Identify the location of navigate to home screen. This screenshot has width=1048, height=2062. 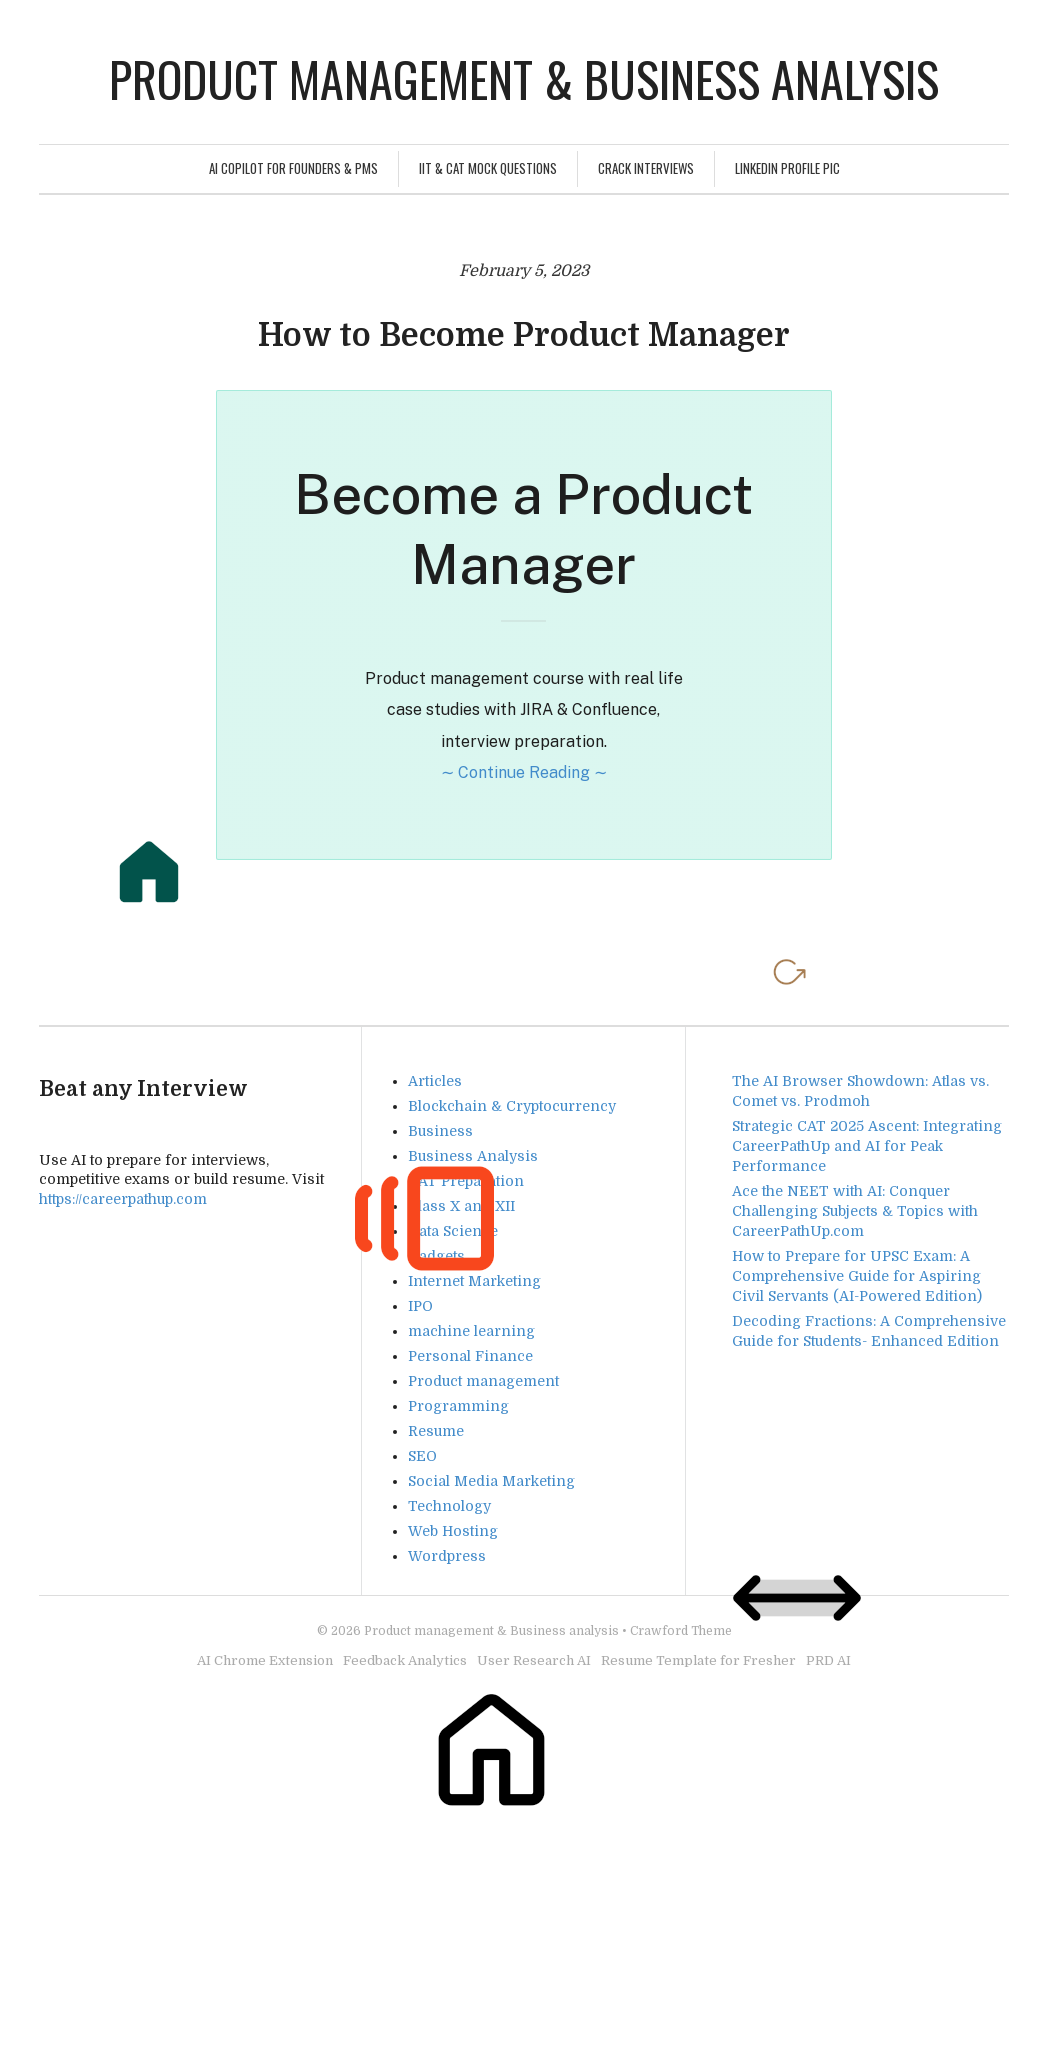
(149, 873).